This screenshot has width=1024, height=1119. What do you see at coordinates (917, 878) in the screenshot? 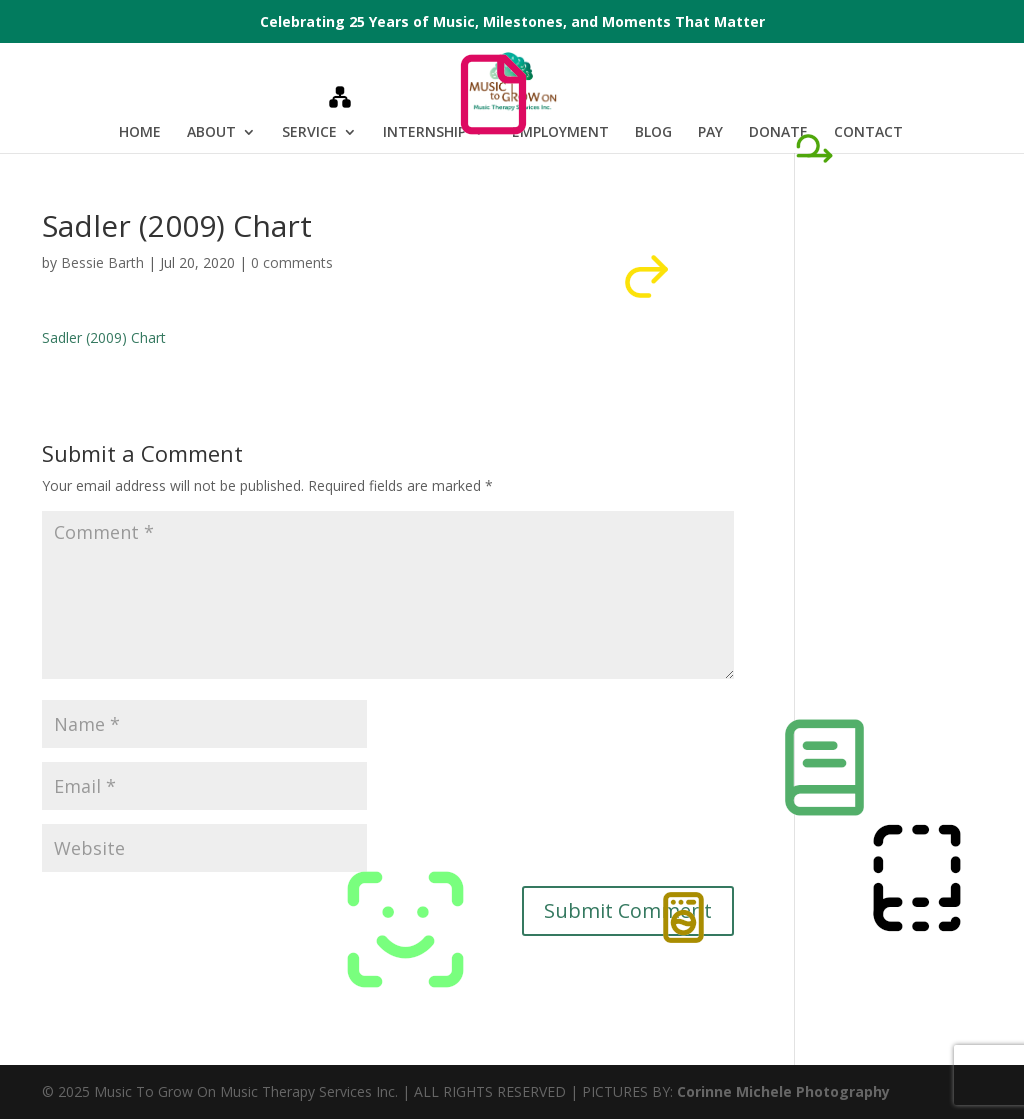
I see `draft or unpublished document` at bounding box center [917, 878].